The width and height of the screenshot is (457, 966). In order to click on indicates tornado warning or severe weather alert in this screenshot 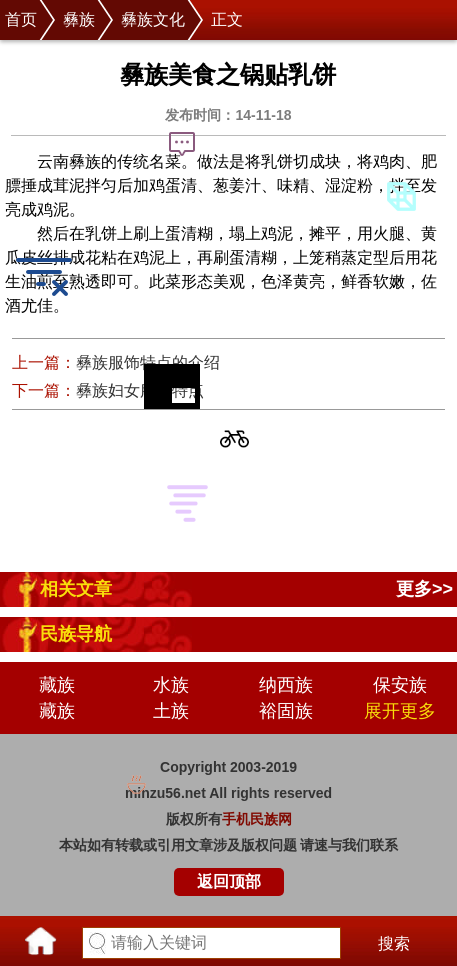, I will do `click(187, 503)`.